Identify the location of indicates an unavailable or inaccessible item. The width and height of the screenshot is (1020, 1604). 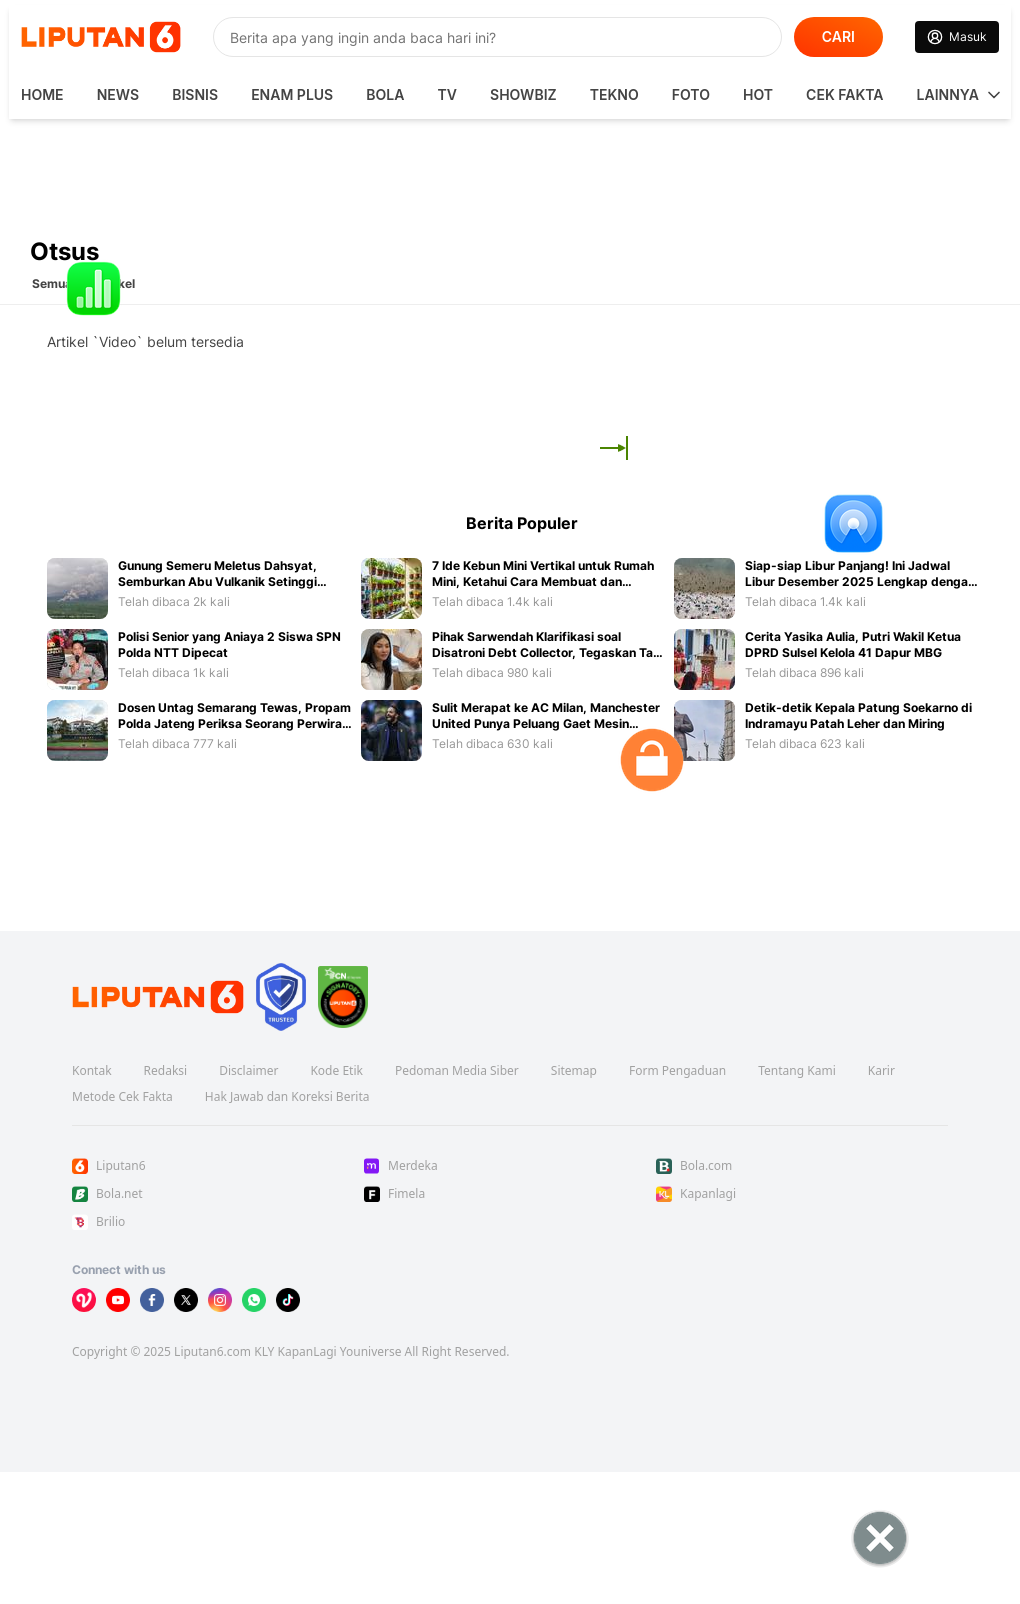
(880, 1538).